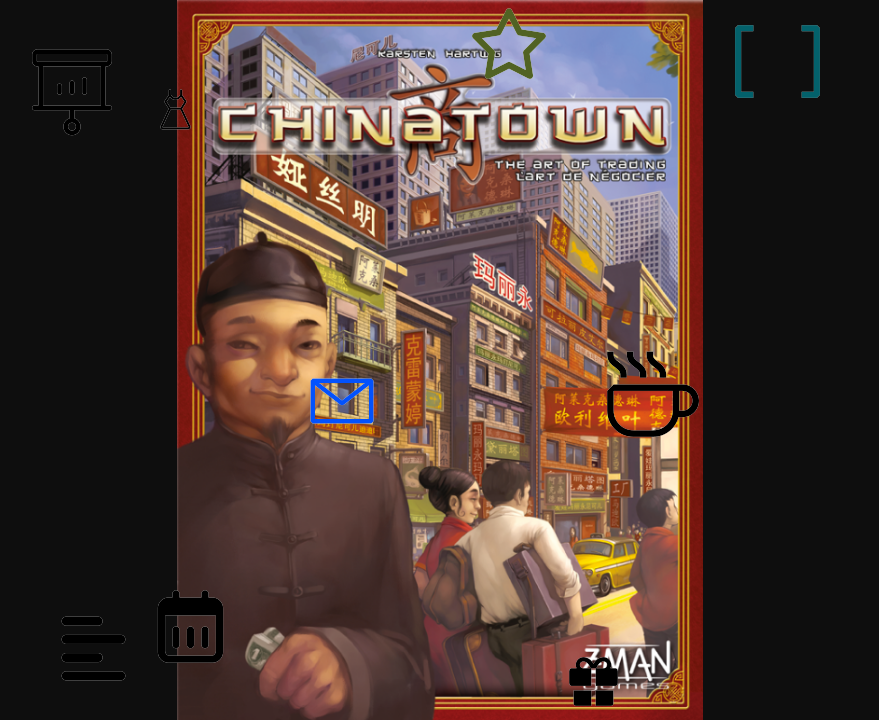 This screenshot has width=879, height=720. Describe the element at coordinates (777, 61) in the screenshot. I see `indicates an array data type in code` at that location.